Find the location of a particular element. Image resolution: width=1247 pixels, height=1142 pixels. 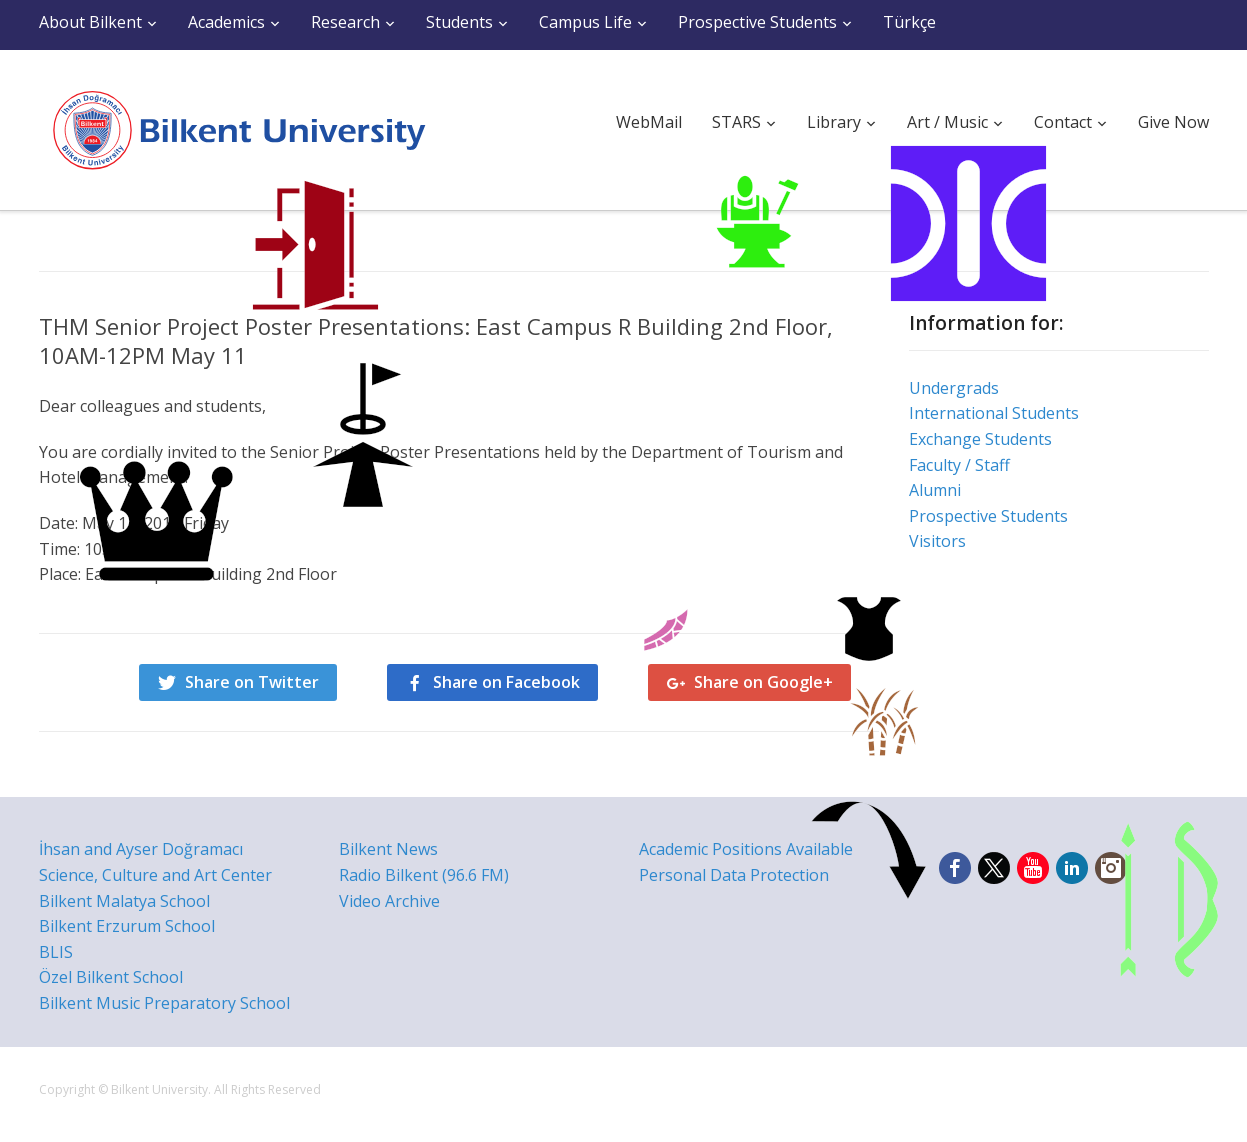

indicates premium or VIP membership status is located at coordinates (156, 525).